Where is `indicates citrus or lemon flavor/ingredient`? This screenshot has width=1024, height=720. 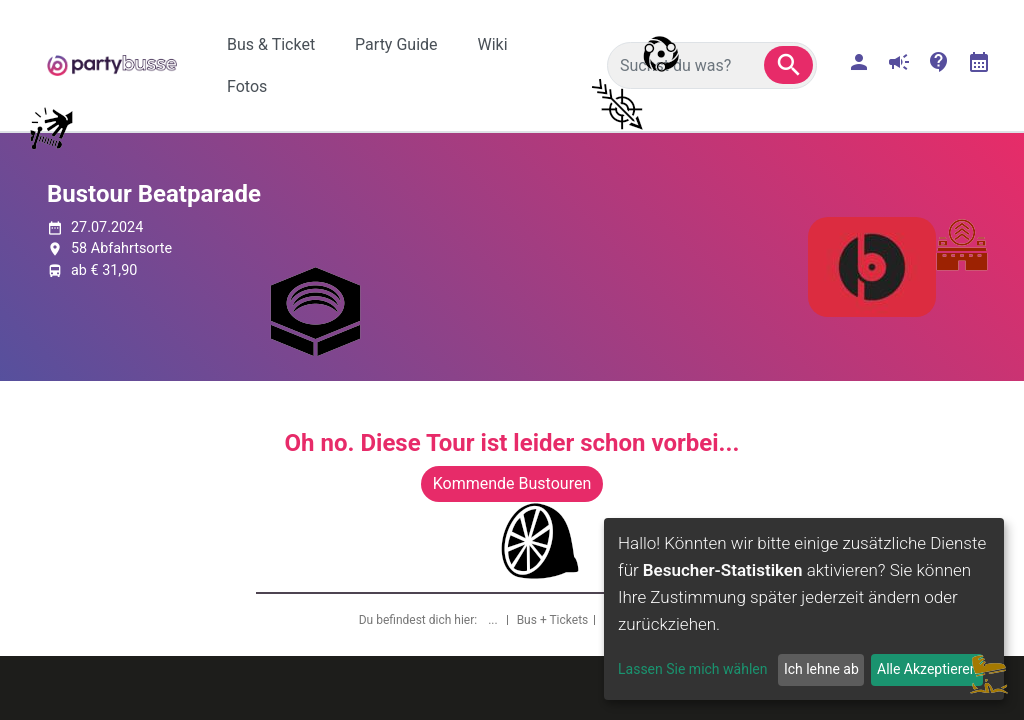 indicates citrus or lemon flavor/ingredient is located at coordinates (540, 541).